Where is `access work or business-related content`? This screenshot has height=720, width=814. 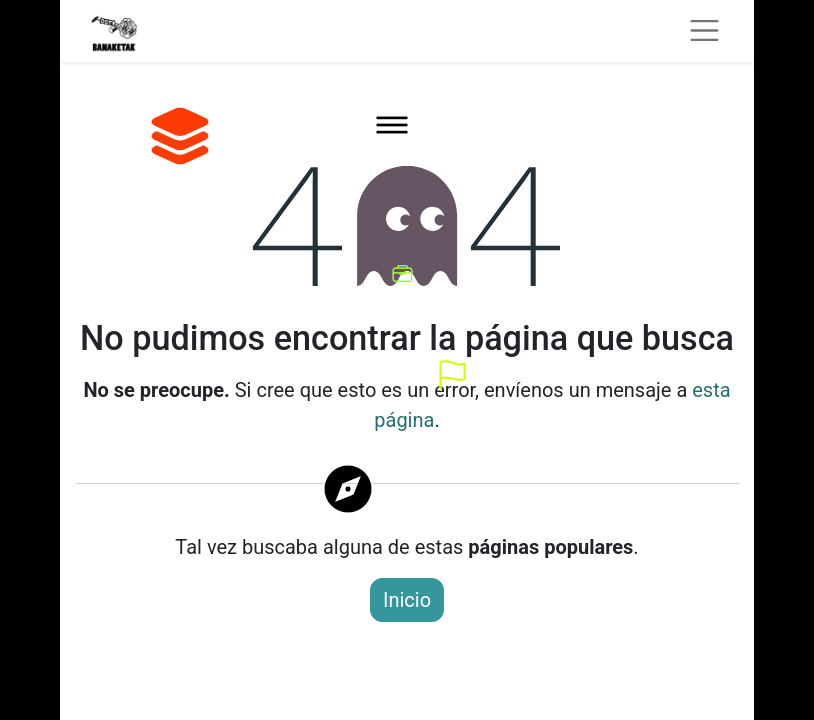
access work or business-related content is located at coordinates (402, 273).